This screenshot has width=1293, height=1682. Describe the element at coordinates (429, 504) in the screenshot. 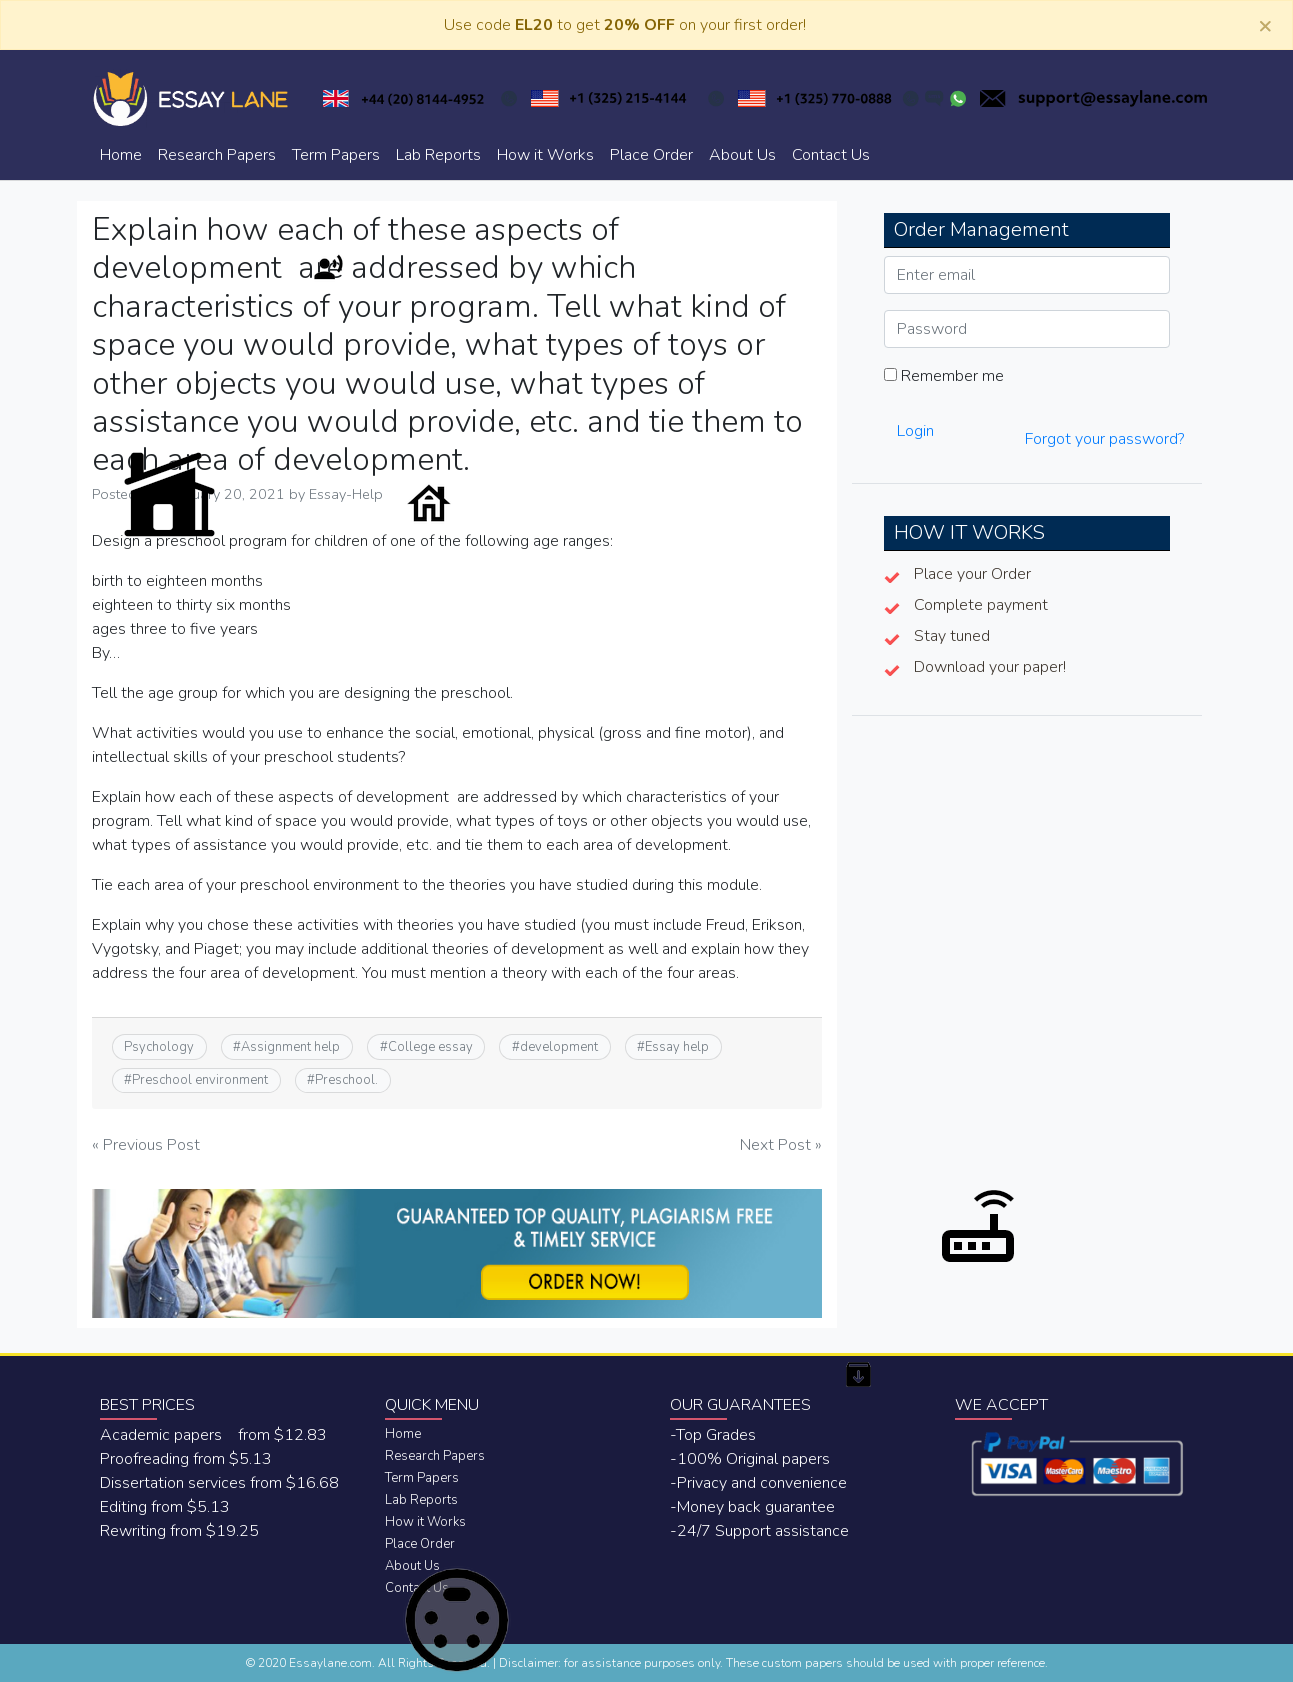

I see `go to home screen` at that location.